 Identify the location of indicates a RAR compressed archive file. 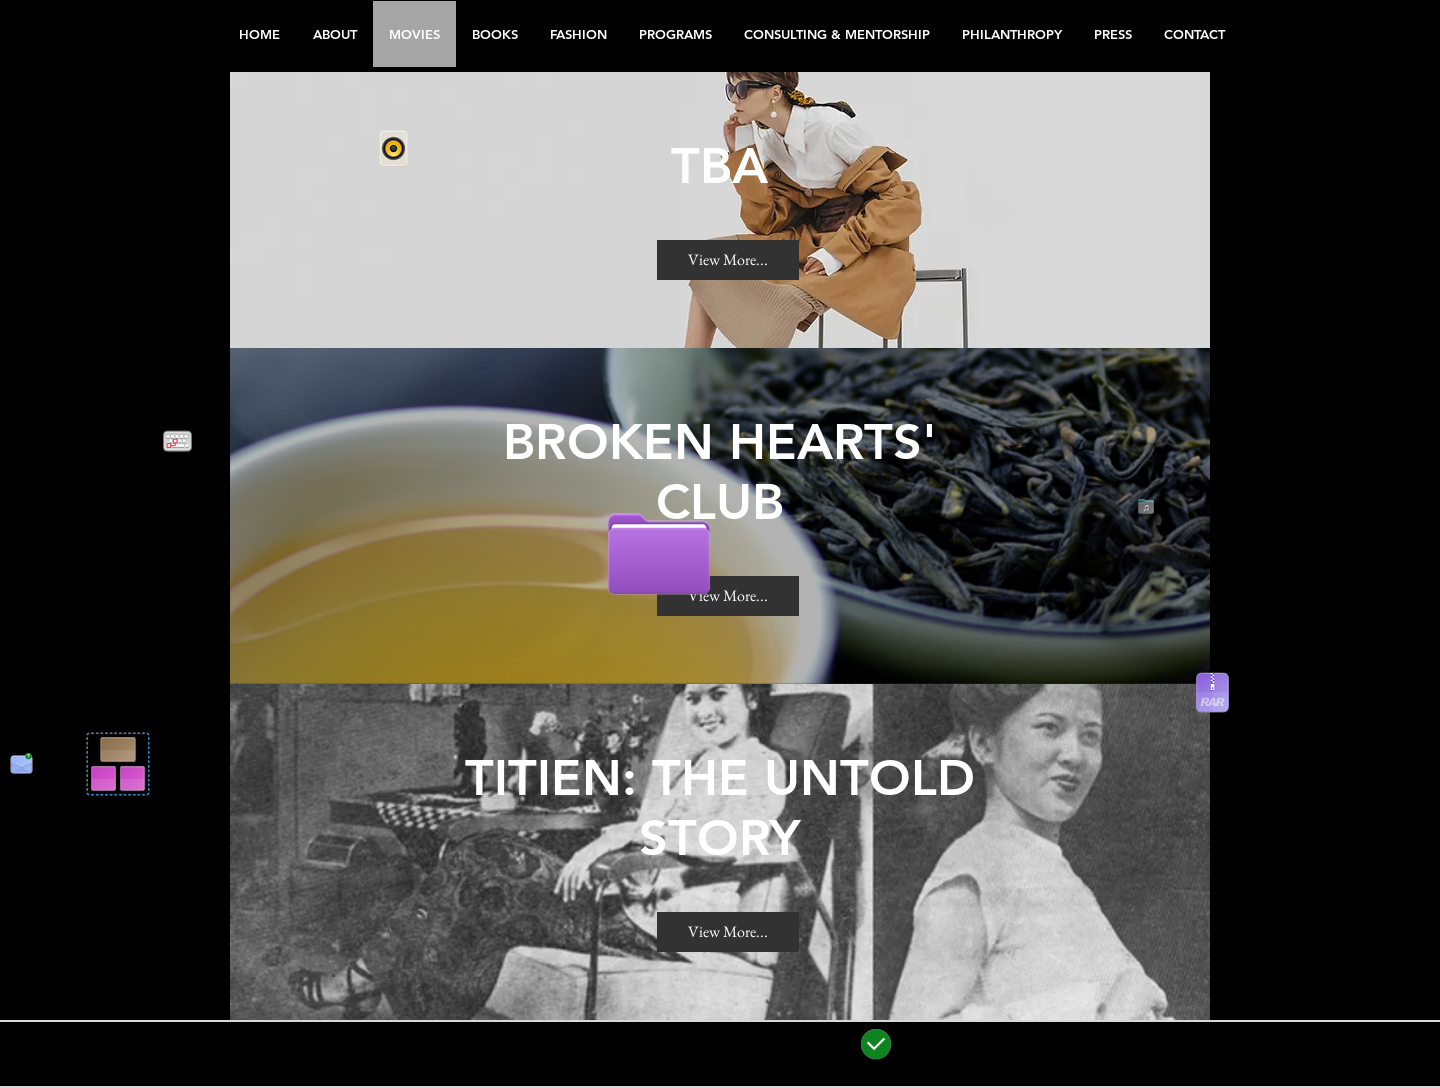
(1212, 692).